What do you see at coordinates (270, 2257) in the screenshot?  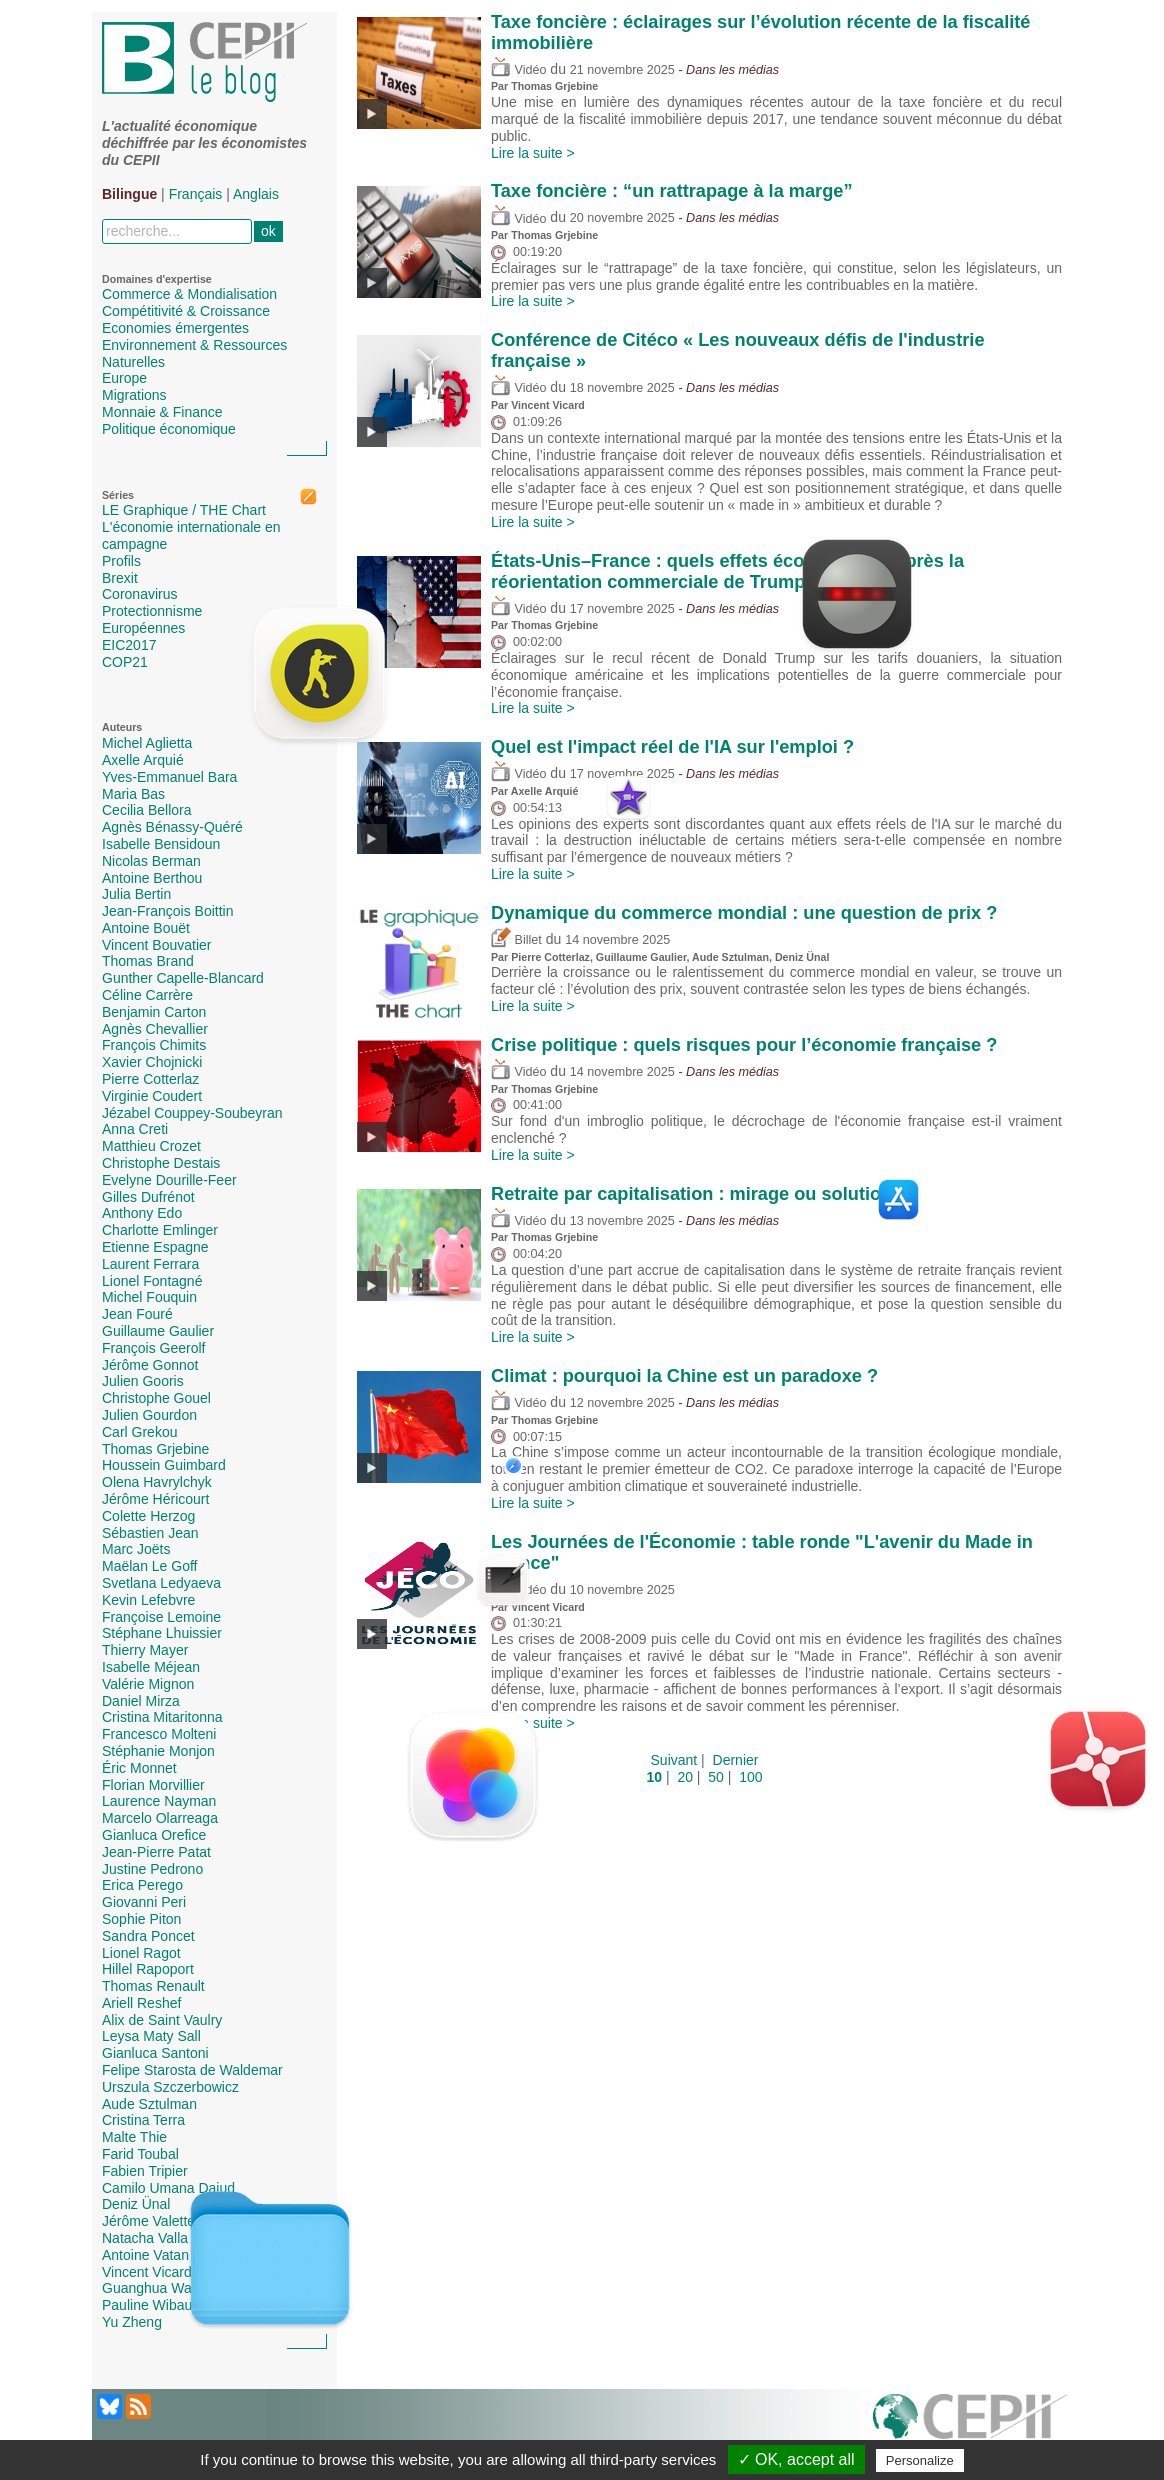 I see `open the folder app to browse files` at bounding box center [270, 2257].